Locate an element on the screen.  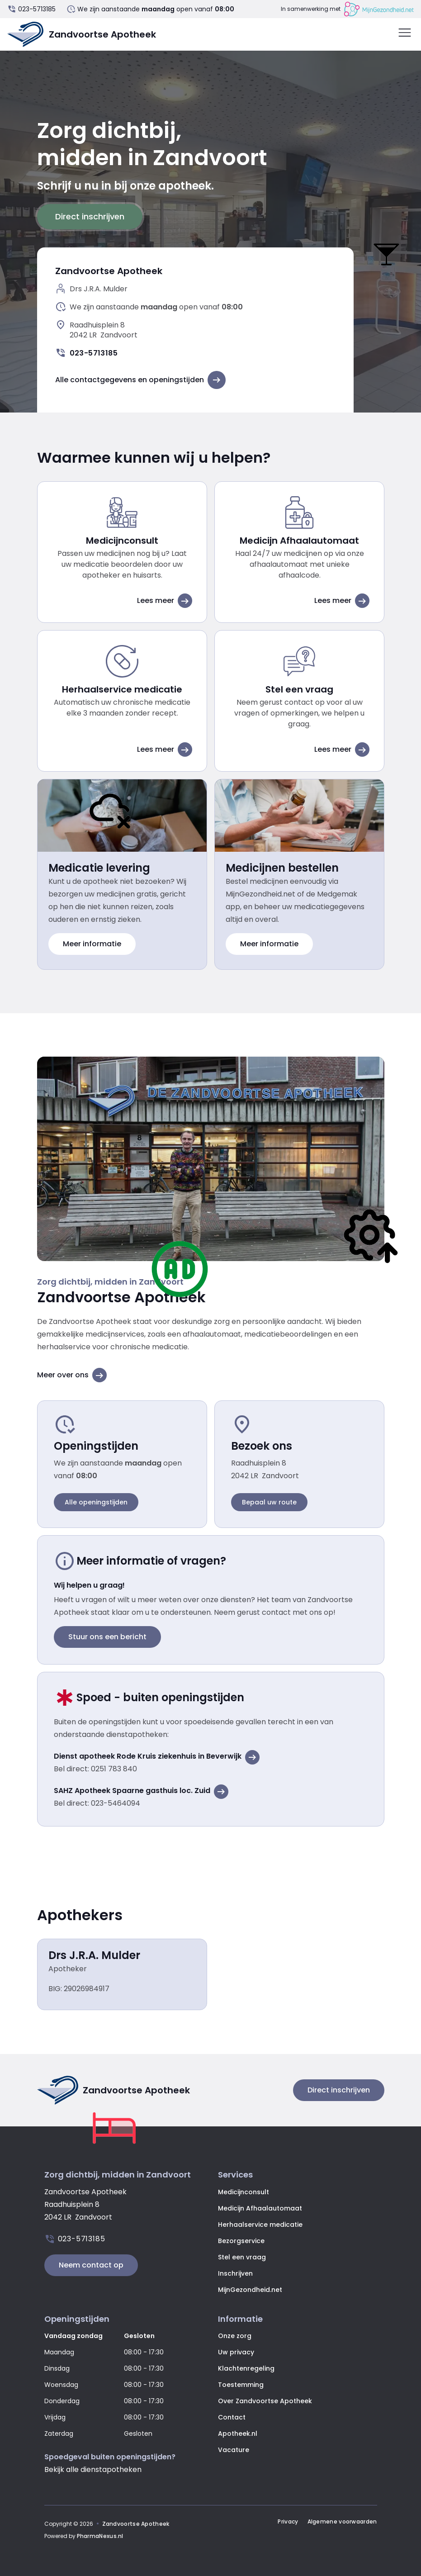
disconnect from cloud storage is located at coordinates (110, 808).